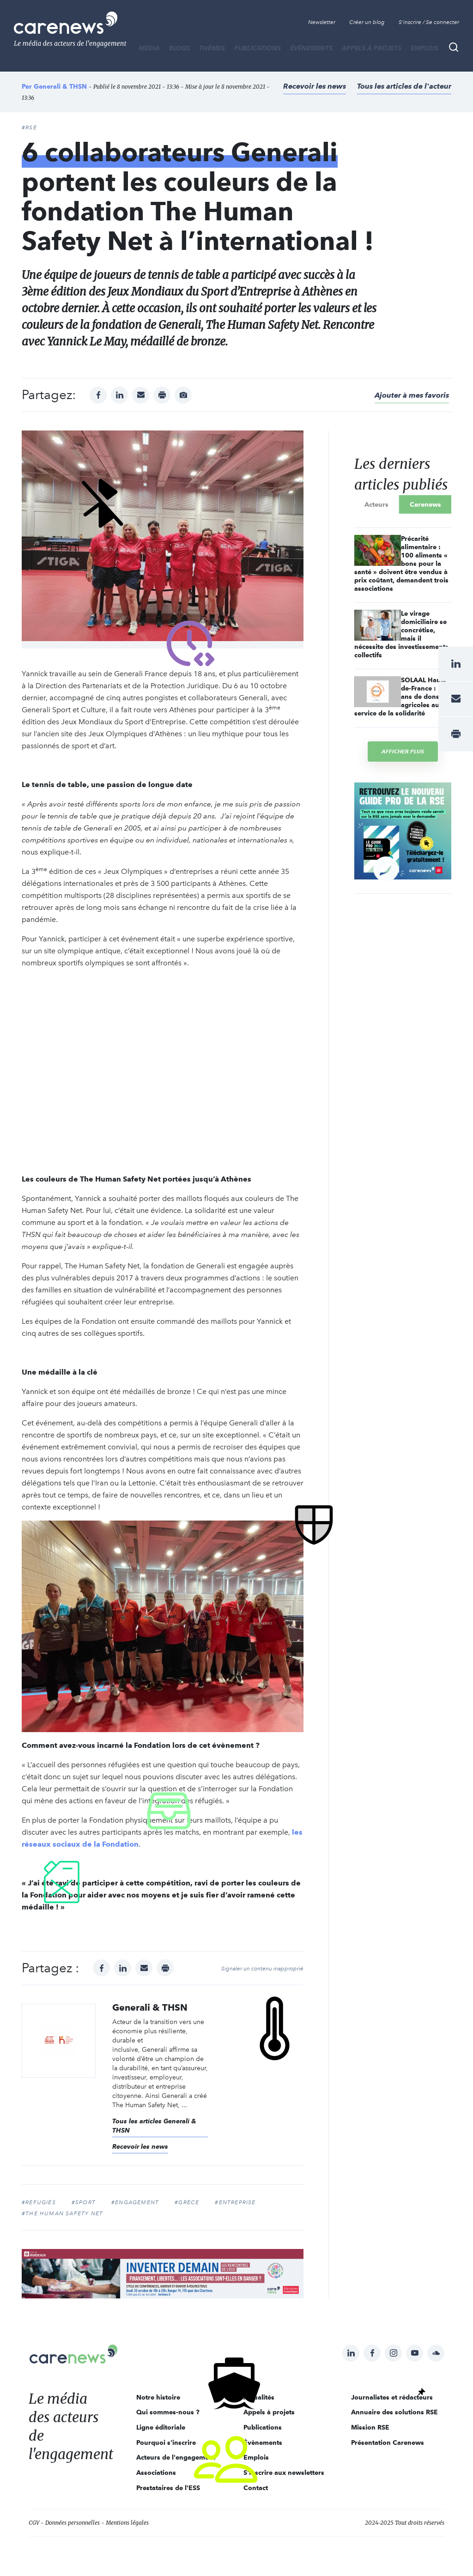  I want to click on view contacts or friends list, so click(225, 2459).